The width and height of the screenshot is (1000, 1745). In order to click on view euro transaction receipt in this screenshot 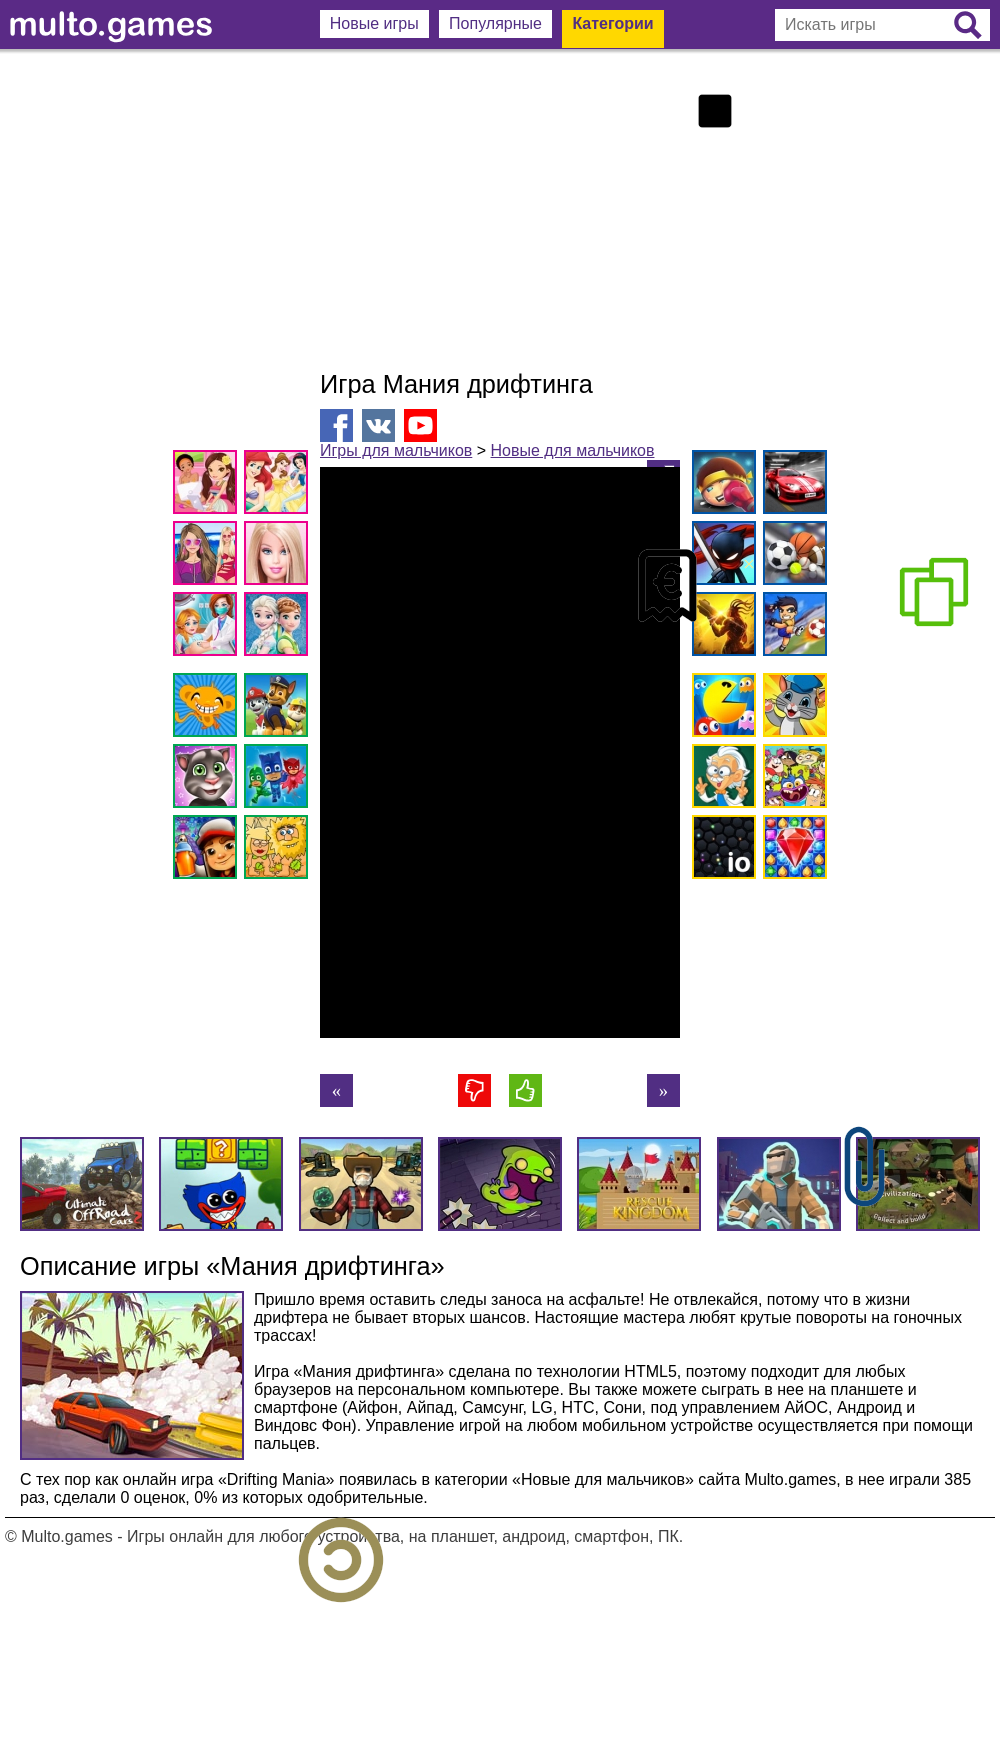, I will do `click(667, 585)`.